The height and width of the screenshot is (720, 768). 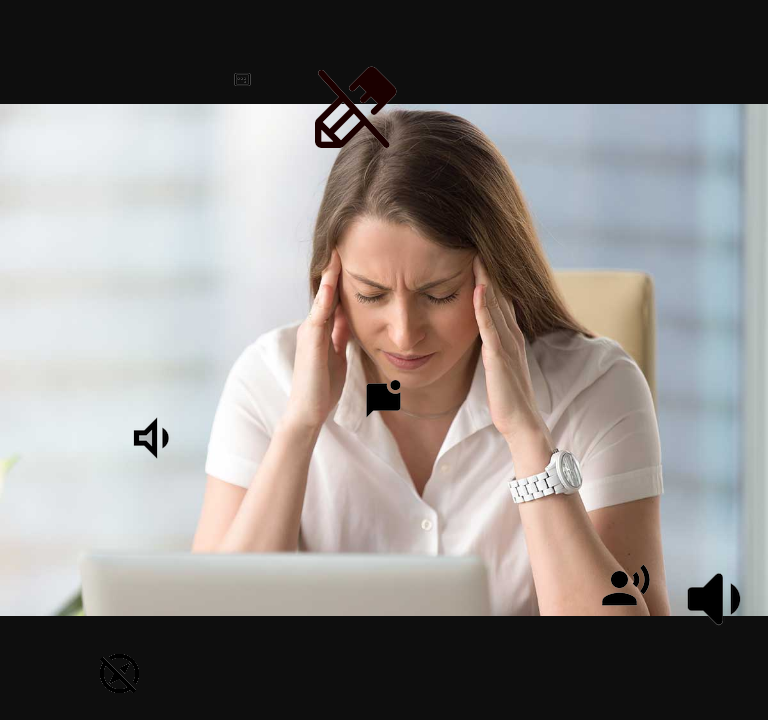 I want to click on decrease audio volume, so click(x=152, y=438).